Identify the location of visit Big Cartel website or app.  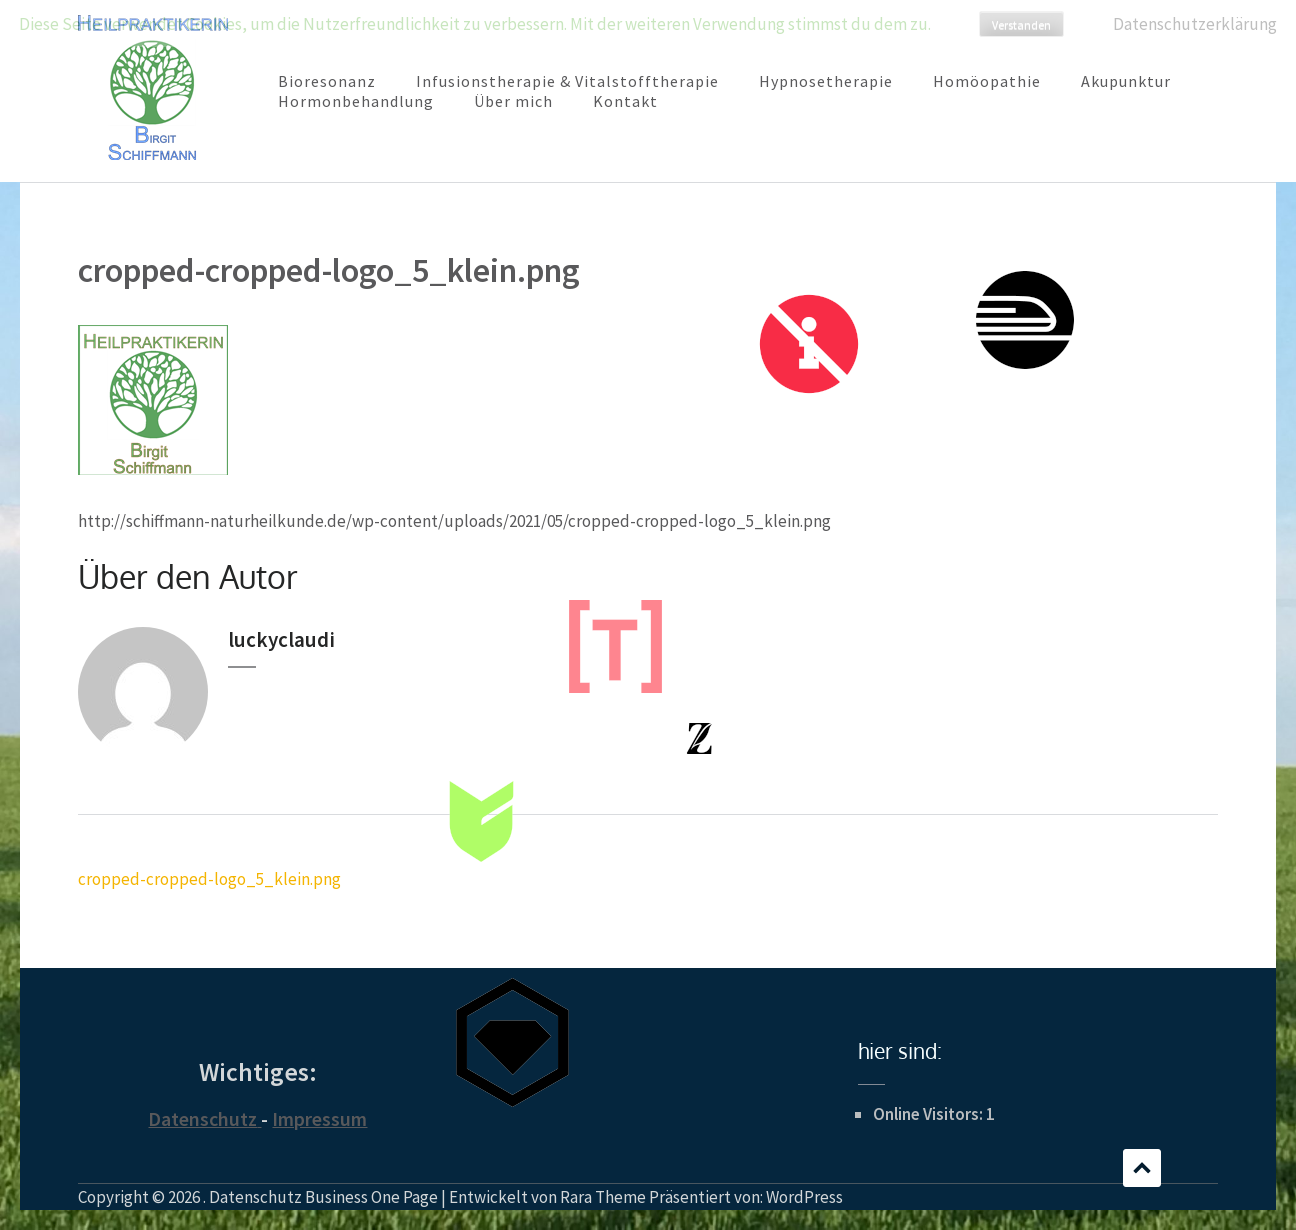
(481, 821).